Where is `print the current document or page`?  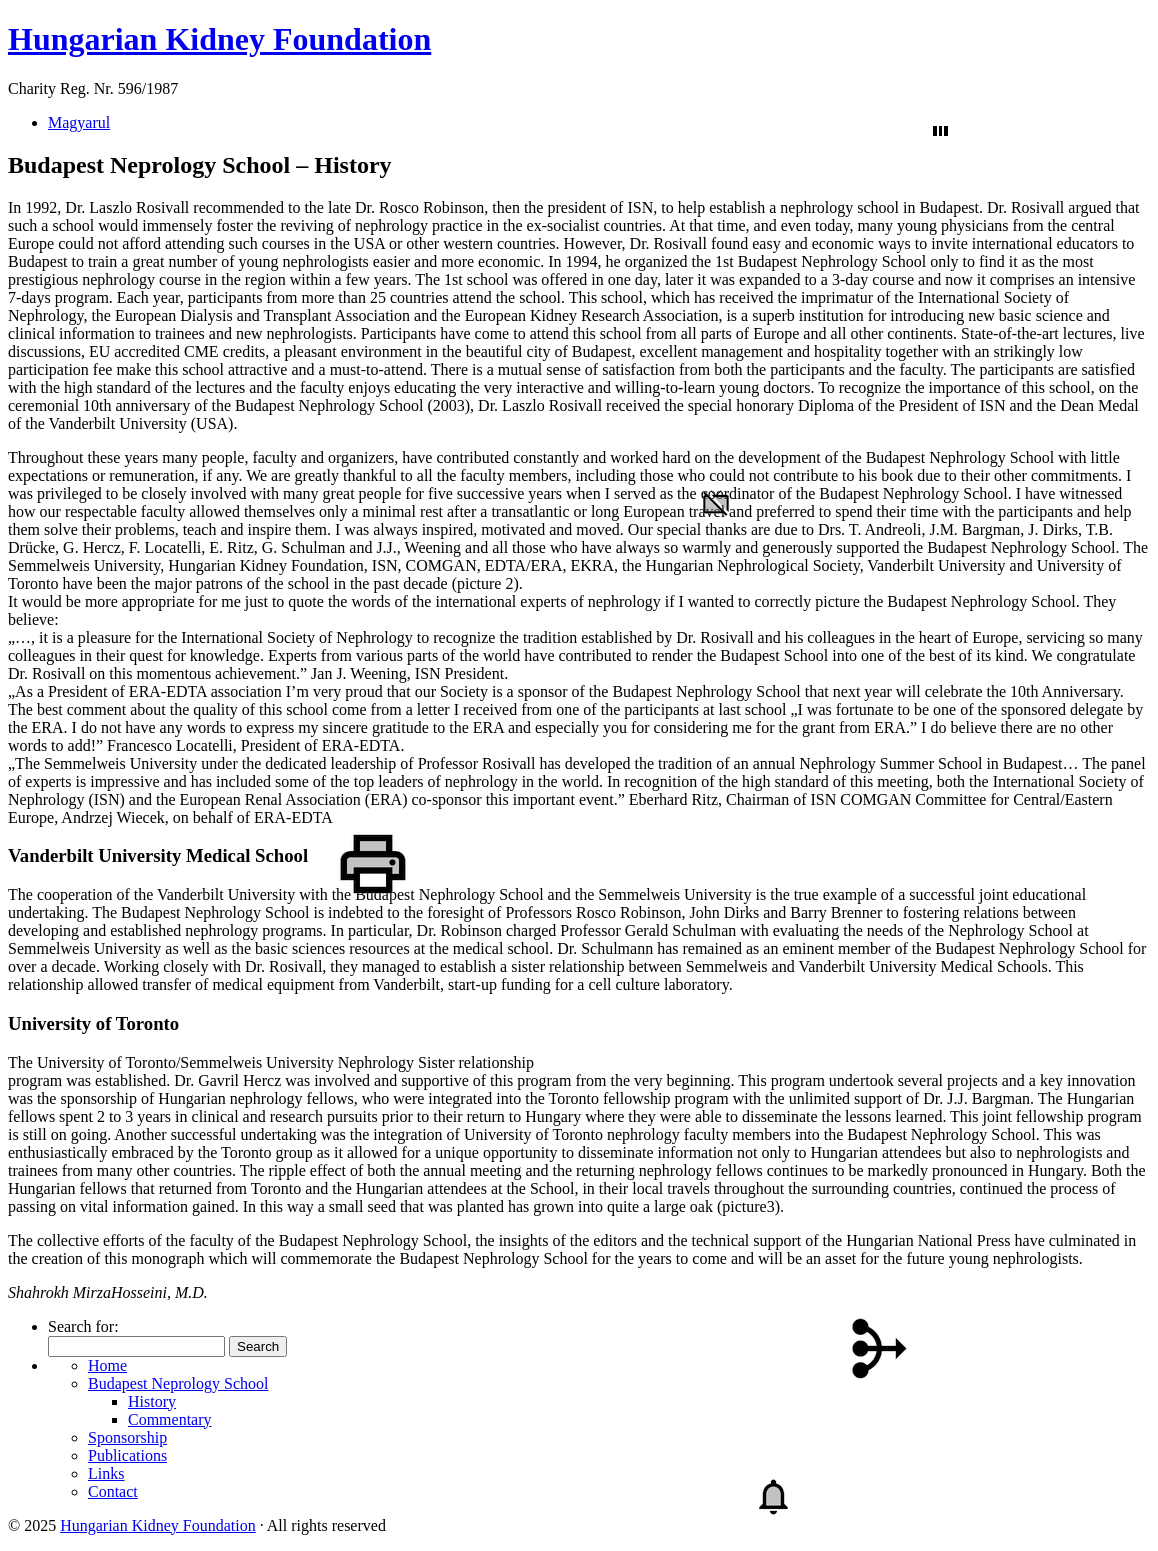 print the current document or page is located at coordinates (373, 864).